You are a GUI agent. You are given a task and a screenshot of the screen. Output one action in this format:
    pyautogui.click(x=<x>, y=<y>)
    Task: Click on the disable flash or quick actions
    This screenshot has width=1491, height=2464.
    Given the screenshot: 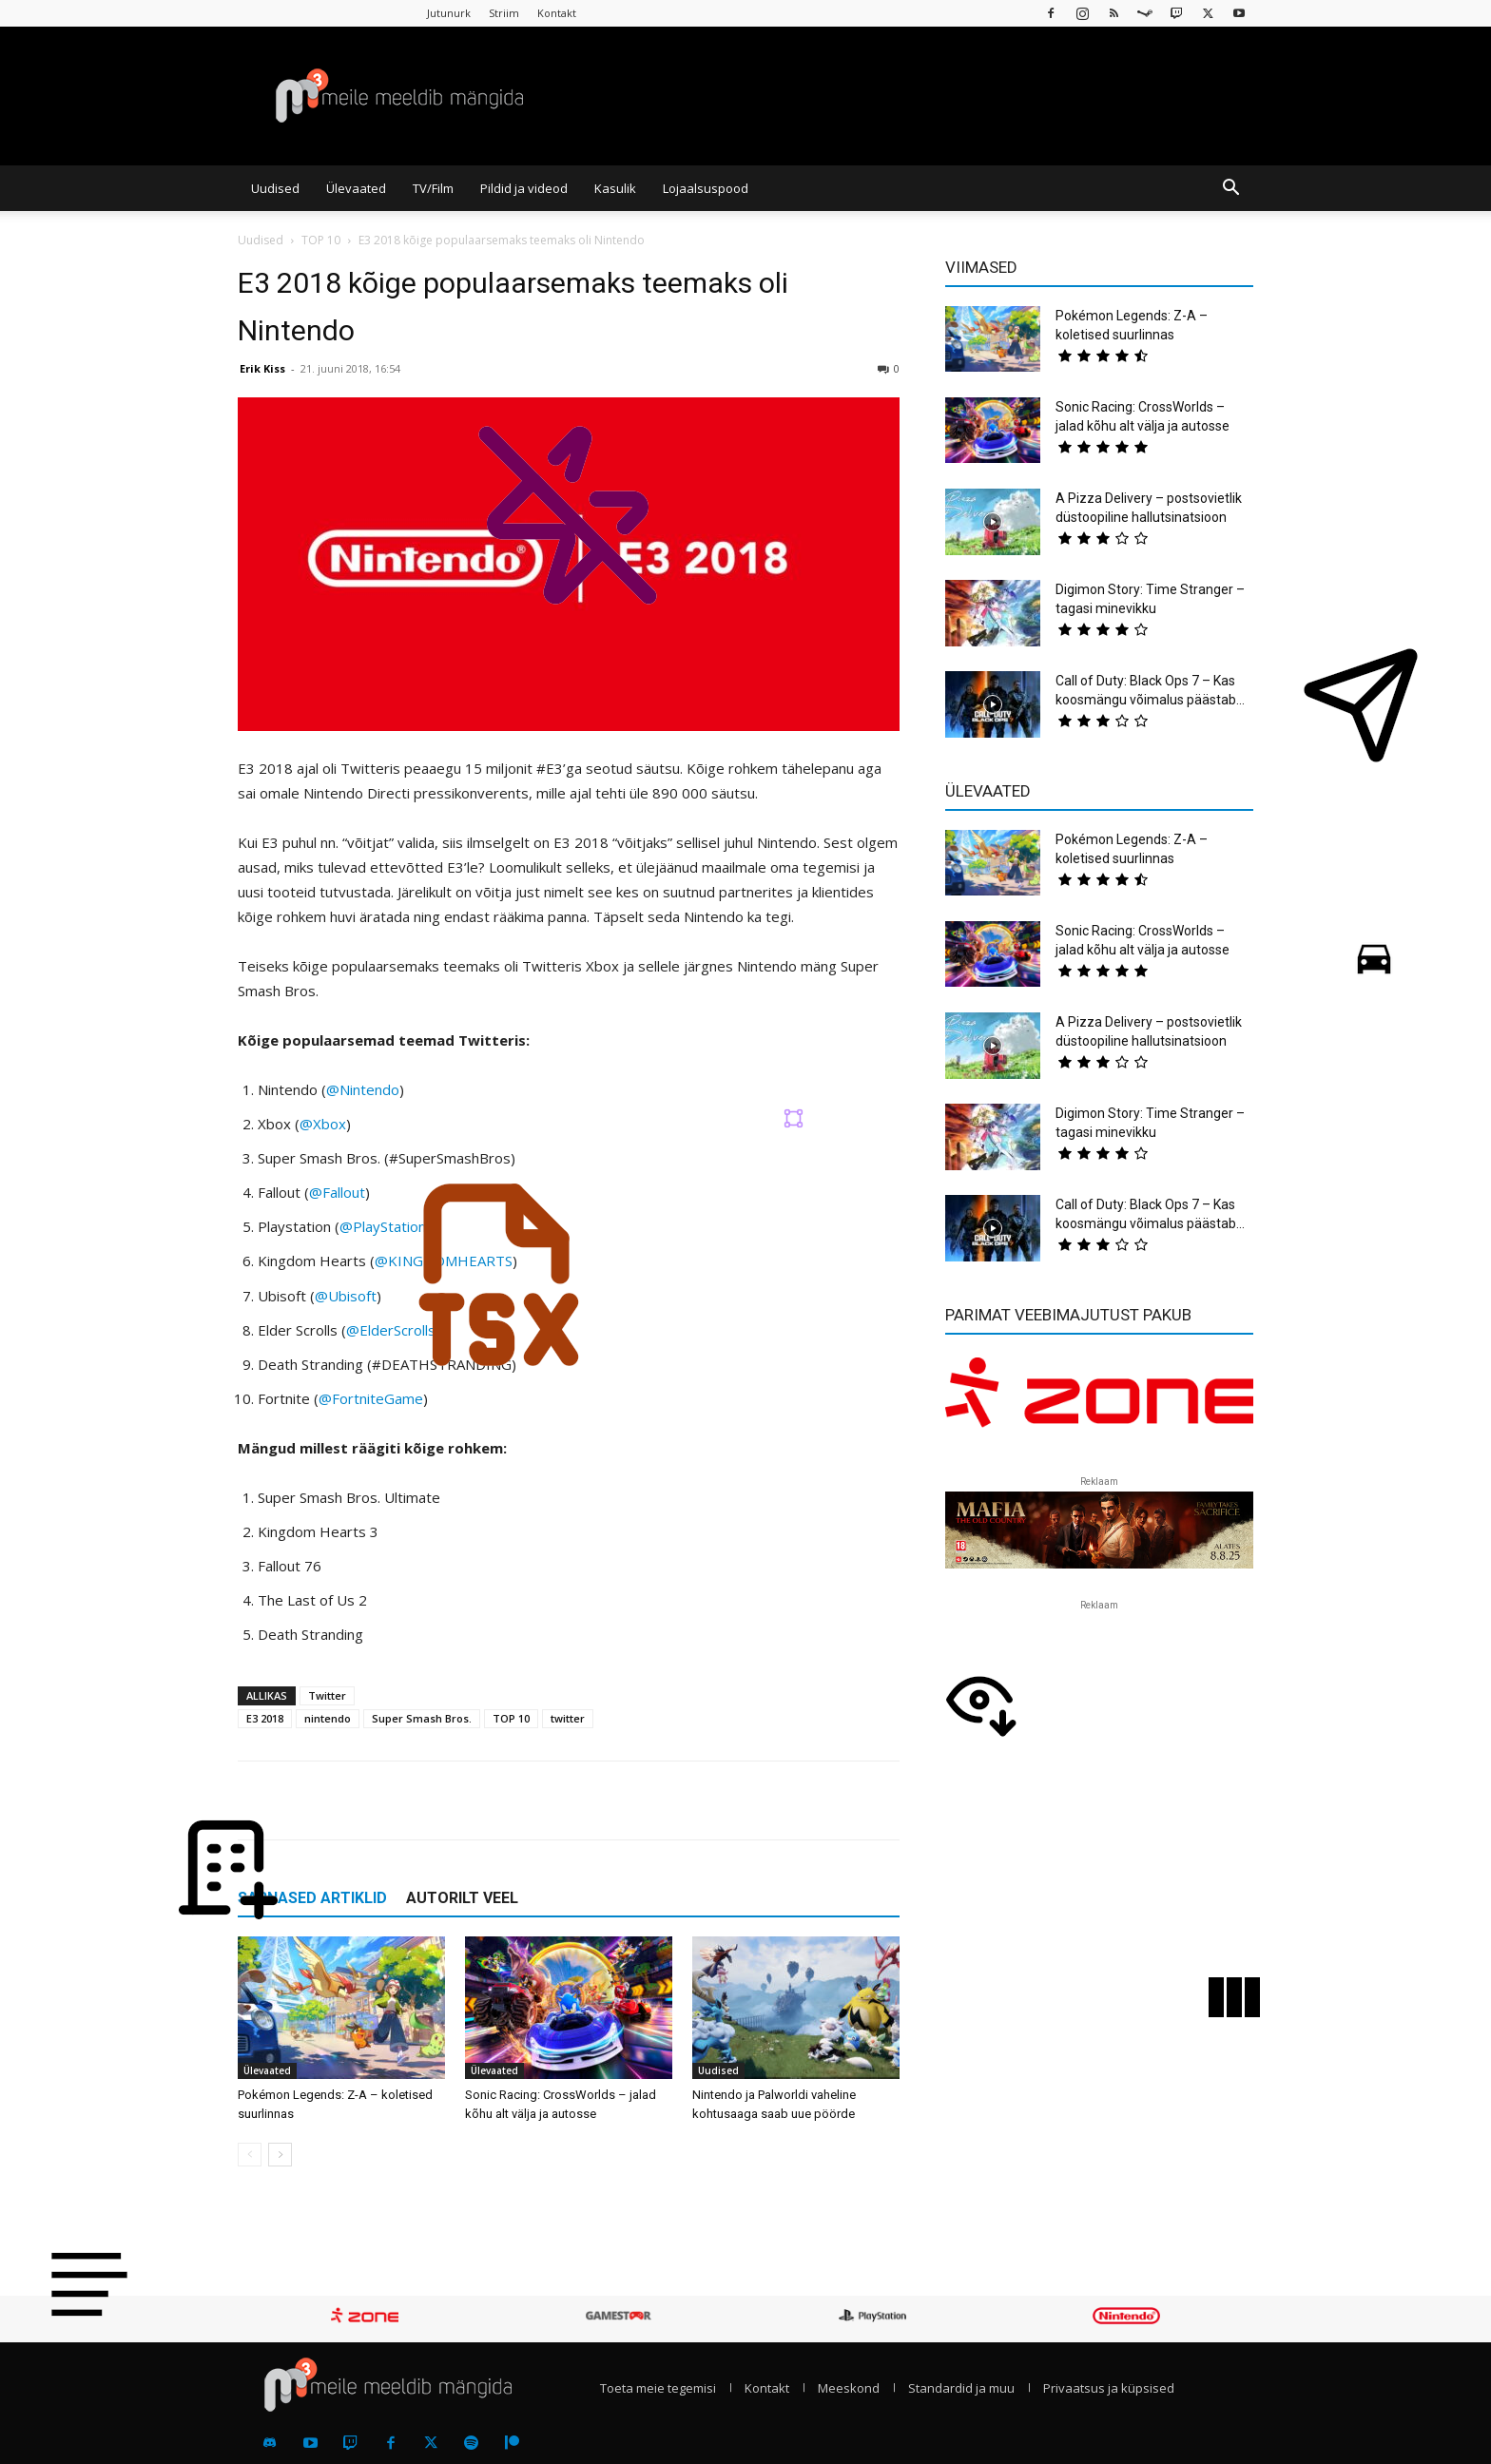 What is the action you would take?
    pyautogui.click(x=568, y=515)
    